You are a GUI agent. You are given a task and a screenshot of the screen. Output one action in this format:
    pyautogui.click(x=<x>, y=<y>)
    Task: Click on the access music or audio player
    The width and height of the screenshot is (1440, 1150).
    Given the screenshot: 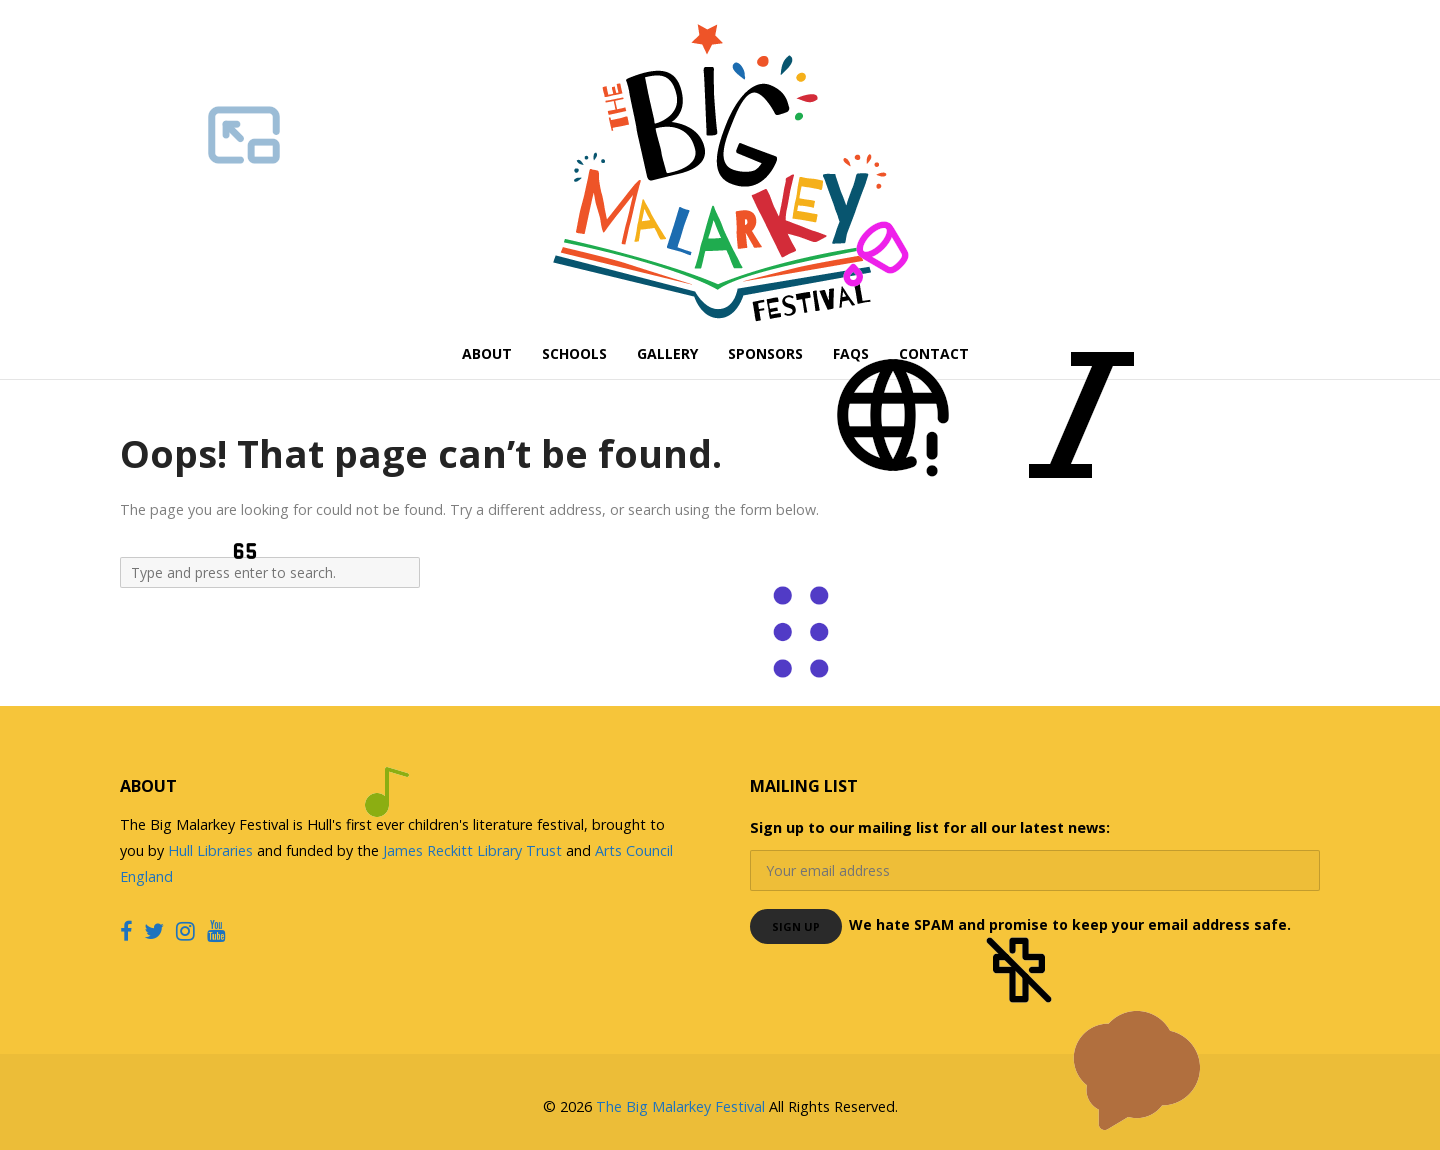 What is the action you would take?
    pyautogui.click(x=387, y=791)
    